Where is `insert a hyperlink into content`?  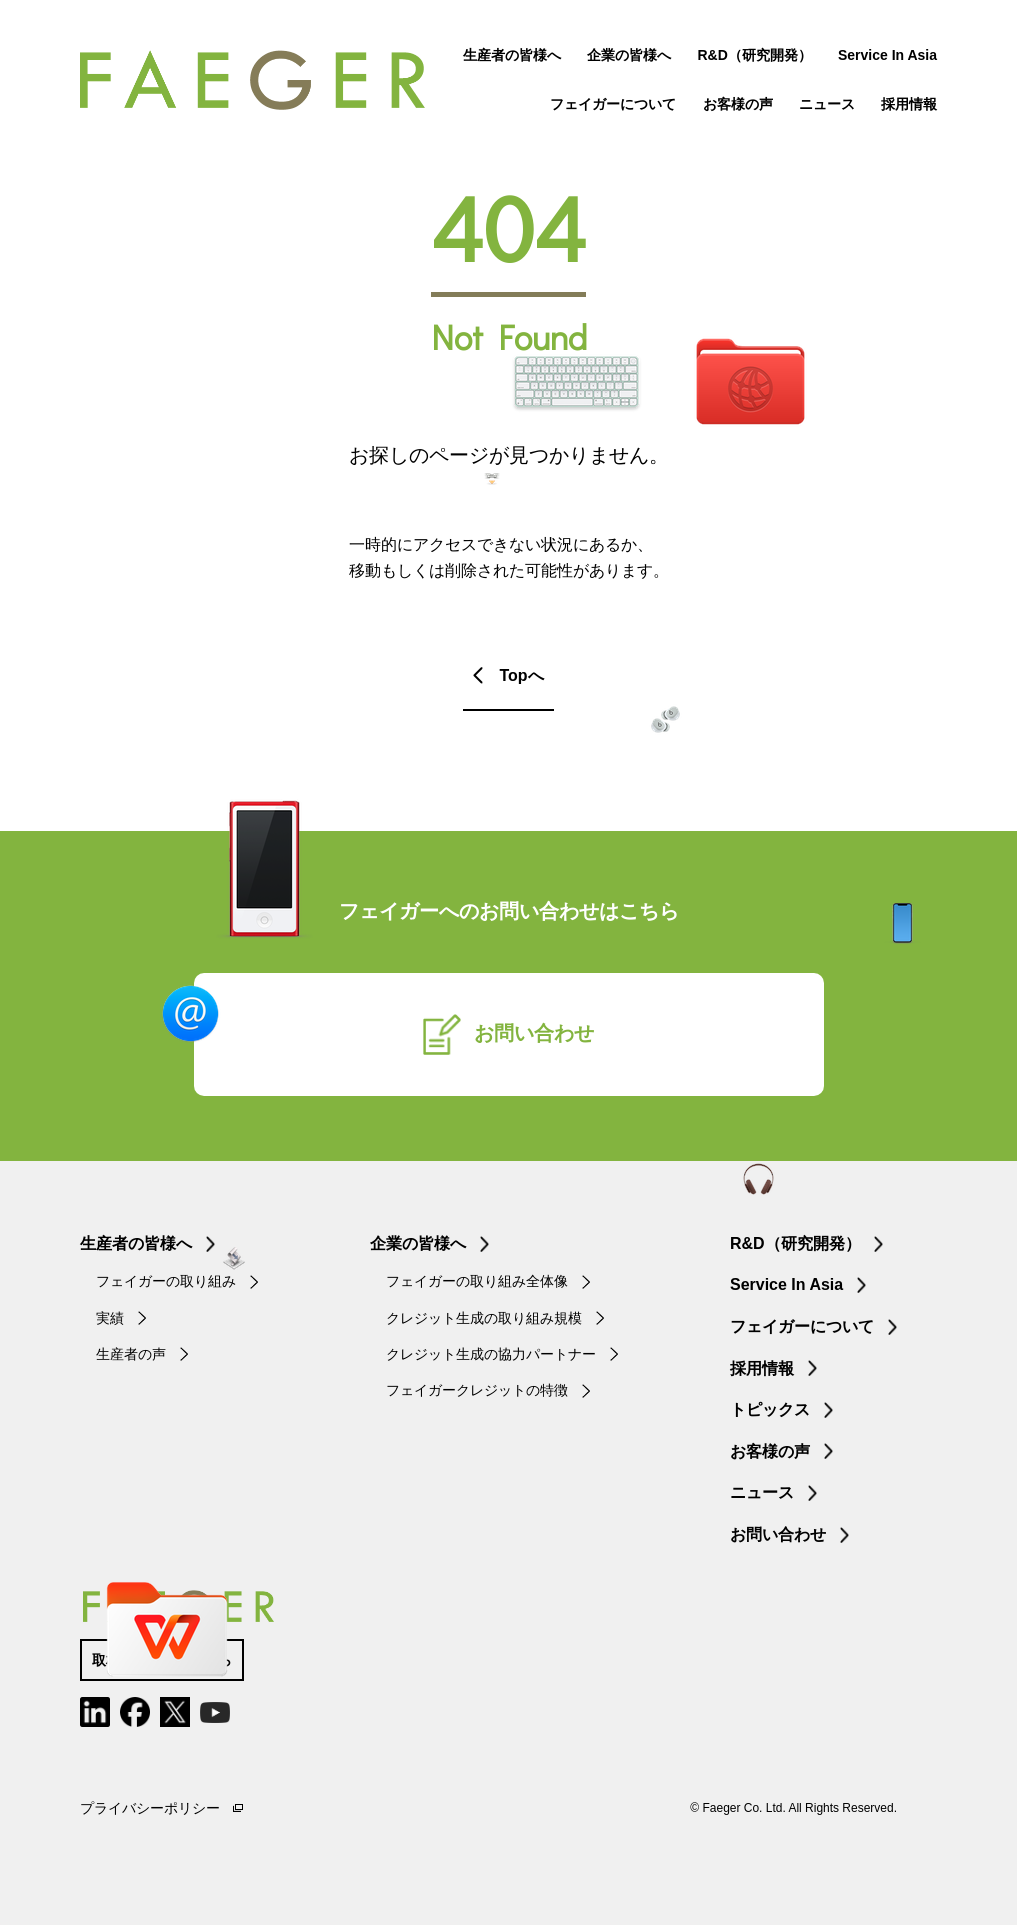 insert a hyperlink into content is located at coordinates (492, 477).